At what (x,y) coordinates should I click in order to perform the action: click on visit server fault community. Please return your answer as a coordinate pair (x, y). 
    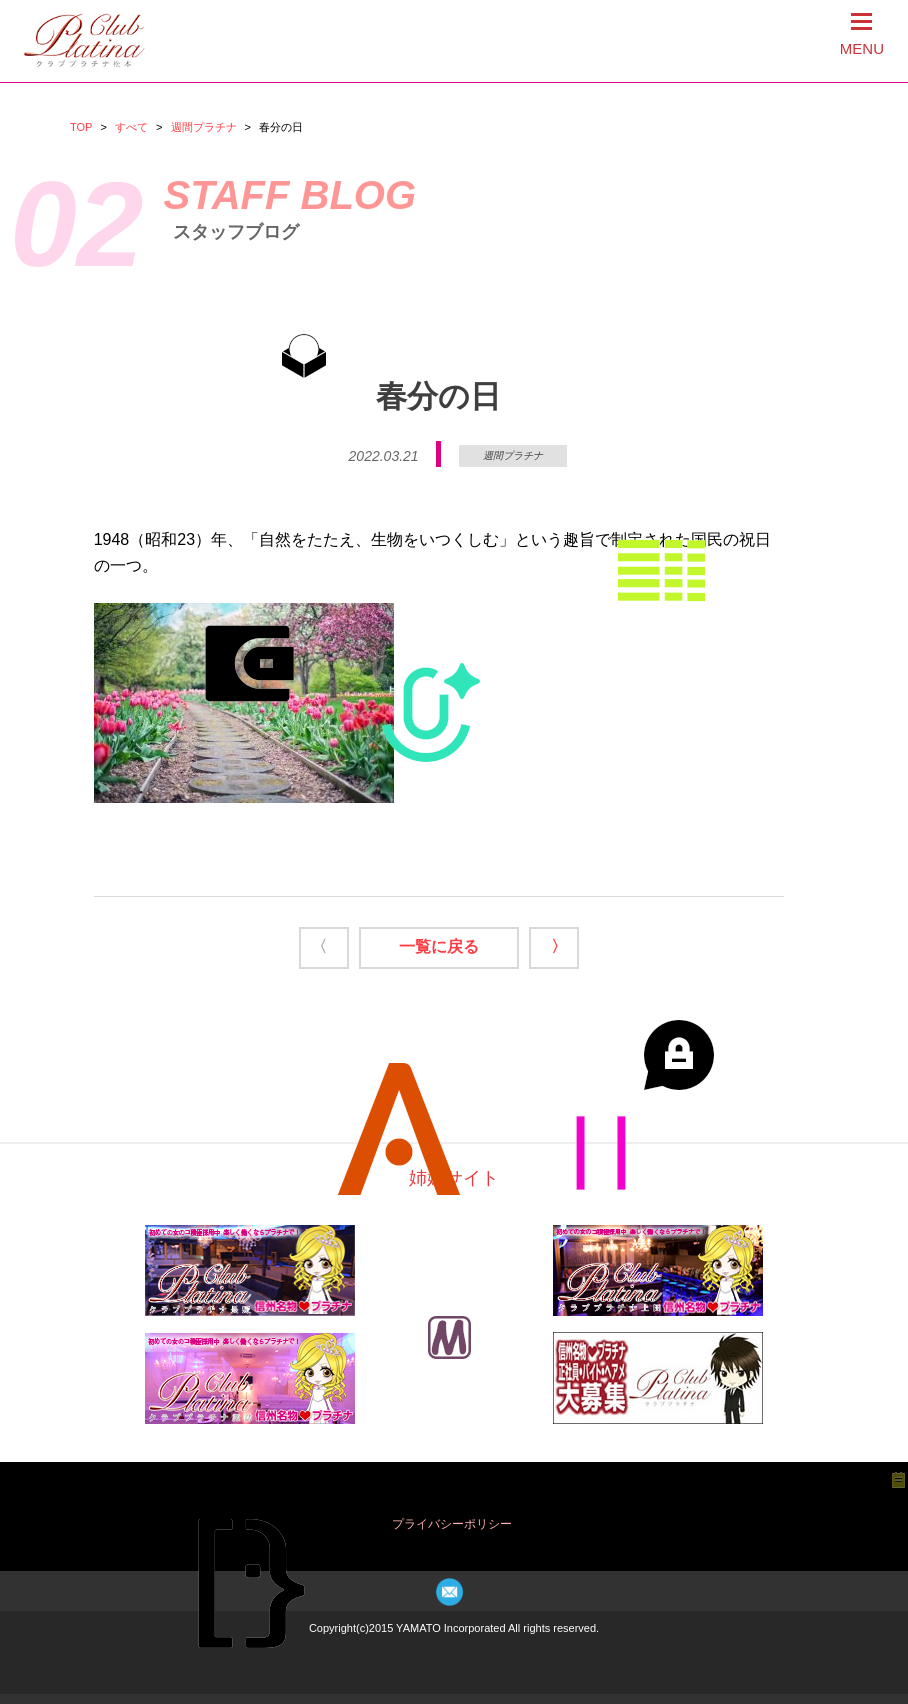
    Looking at the image, I should click on (661, 570).